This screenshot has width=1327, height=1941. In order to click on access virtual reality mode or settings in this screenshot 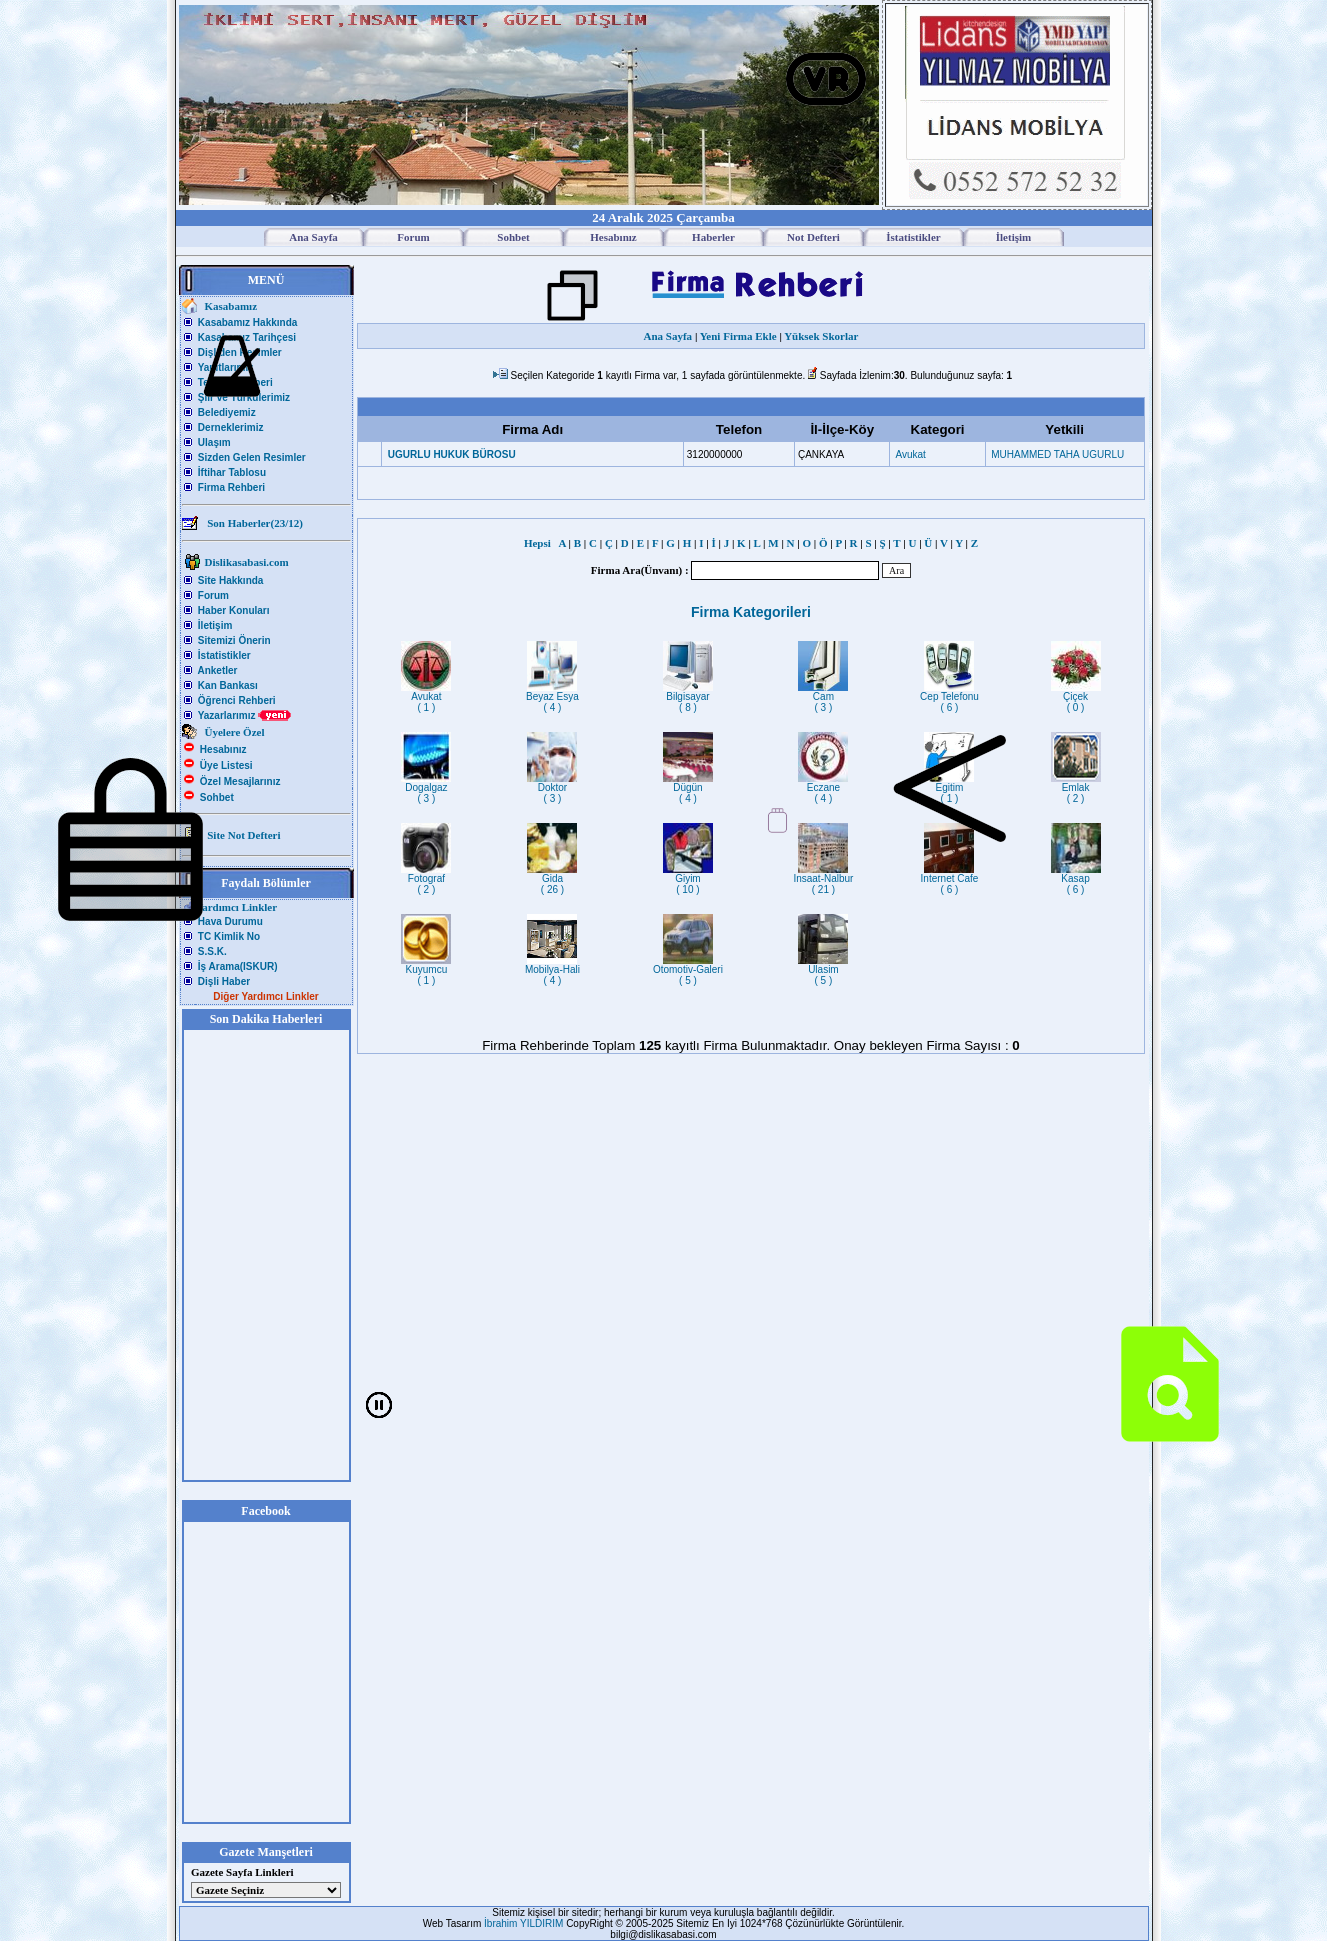, I will do `click(826, 79)`.